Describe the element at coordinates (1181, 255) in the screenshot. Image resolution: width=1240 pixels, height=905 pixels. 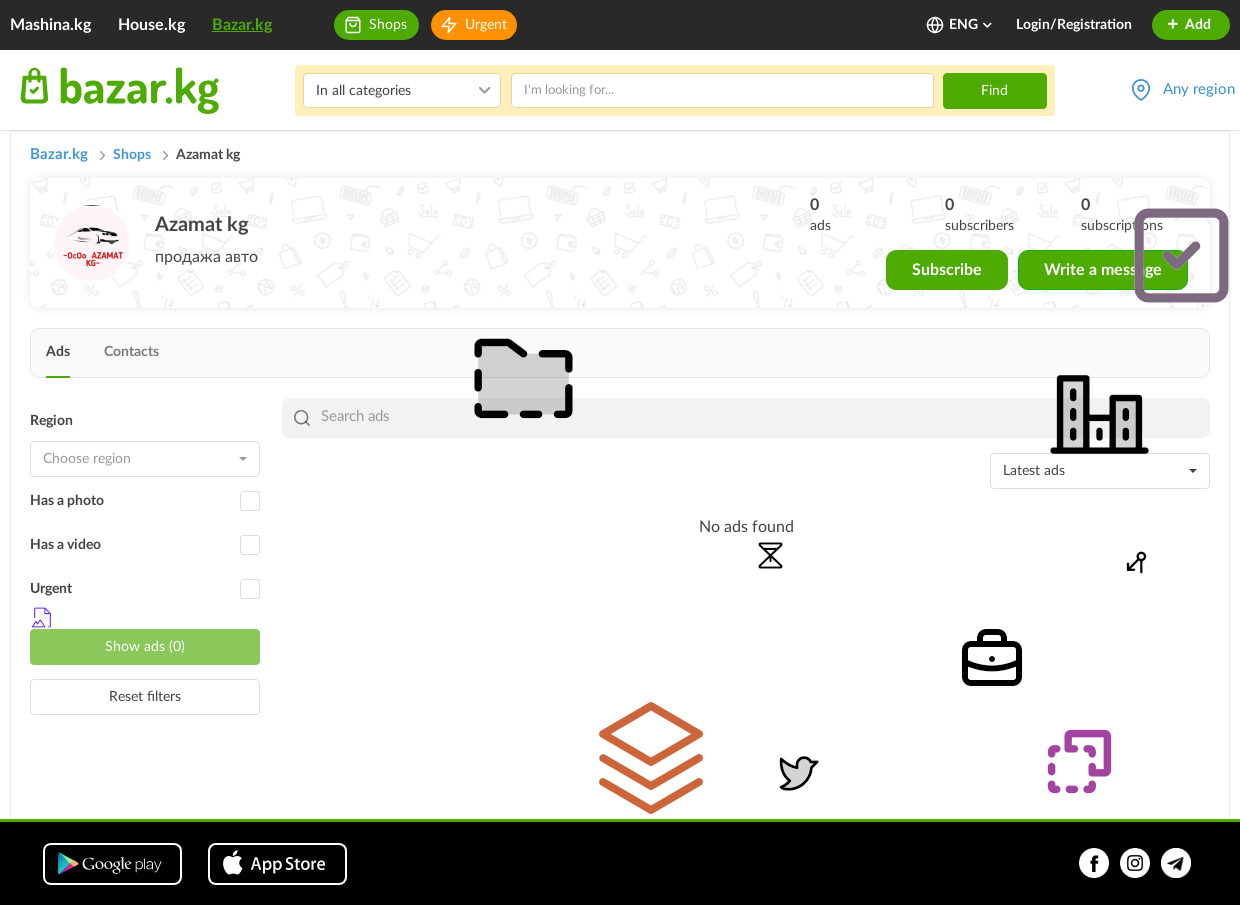
I see `mark a task or item as complete` at that location.